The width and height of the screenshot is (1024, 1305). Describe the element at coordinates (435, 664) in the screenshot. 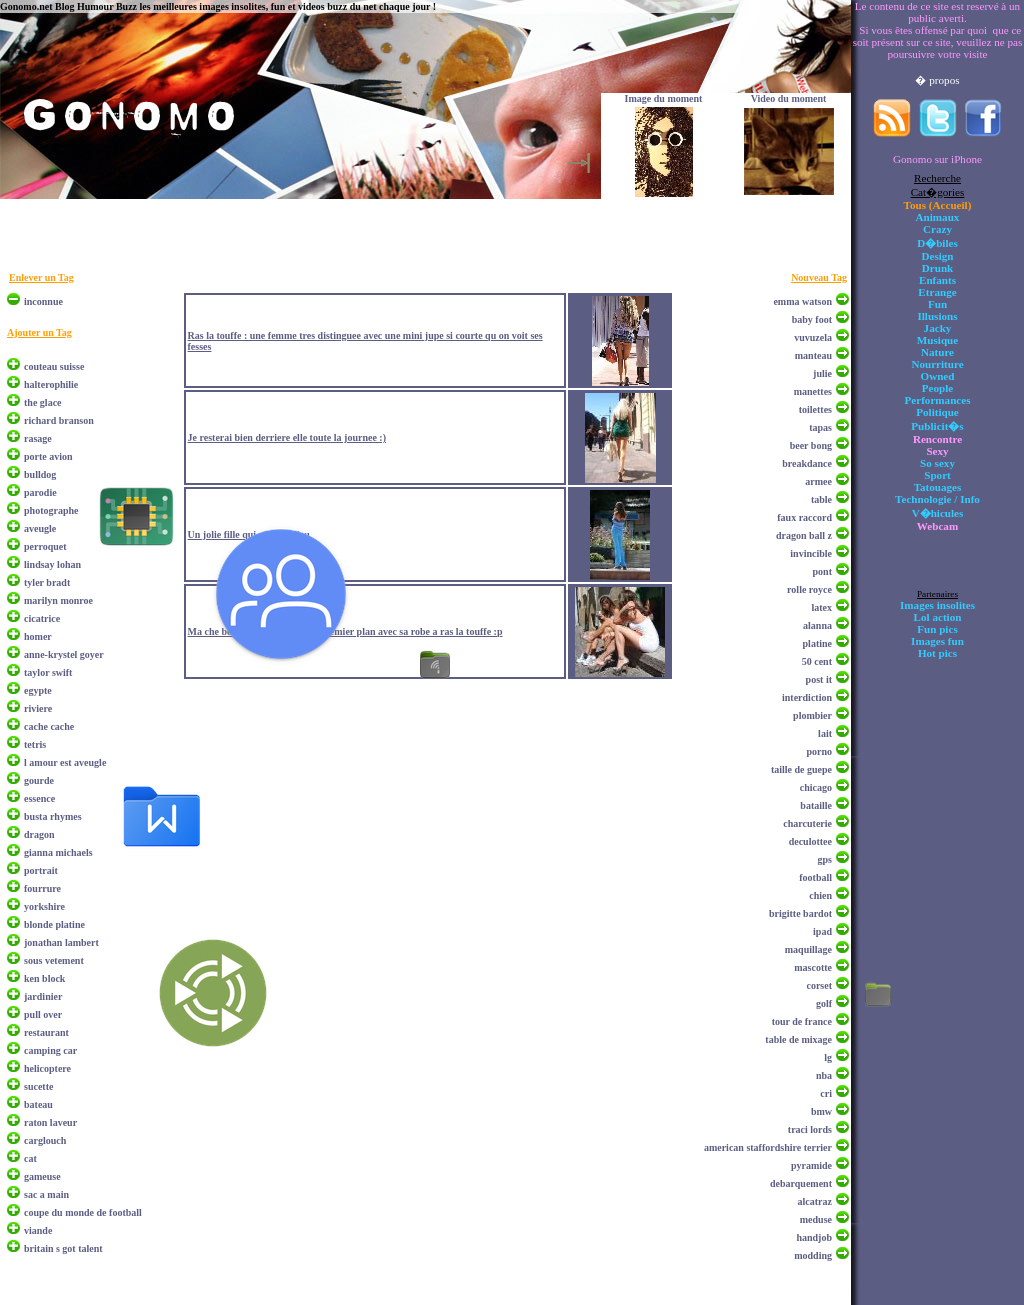

I see `open insync cloud sync folder` at that location.